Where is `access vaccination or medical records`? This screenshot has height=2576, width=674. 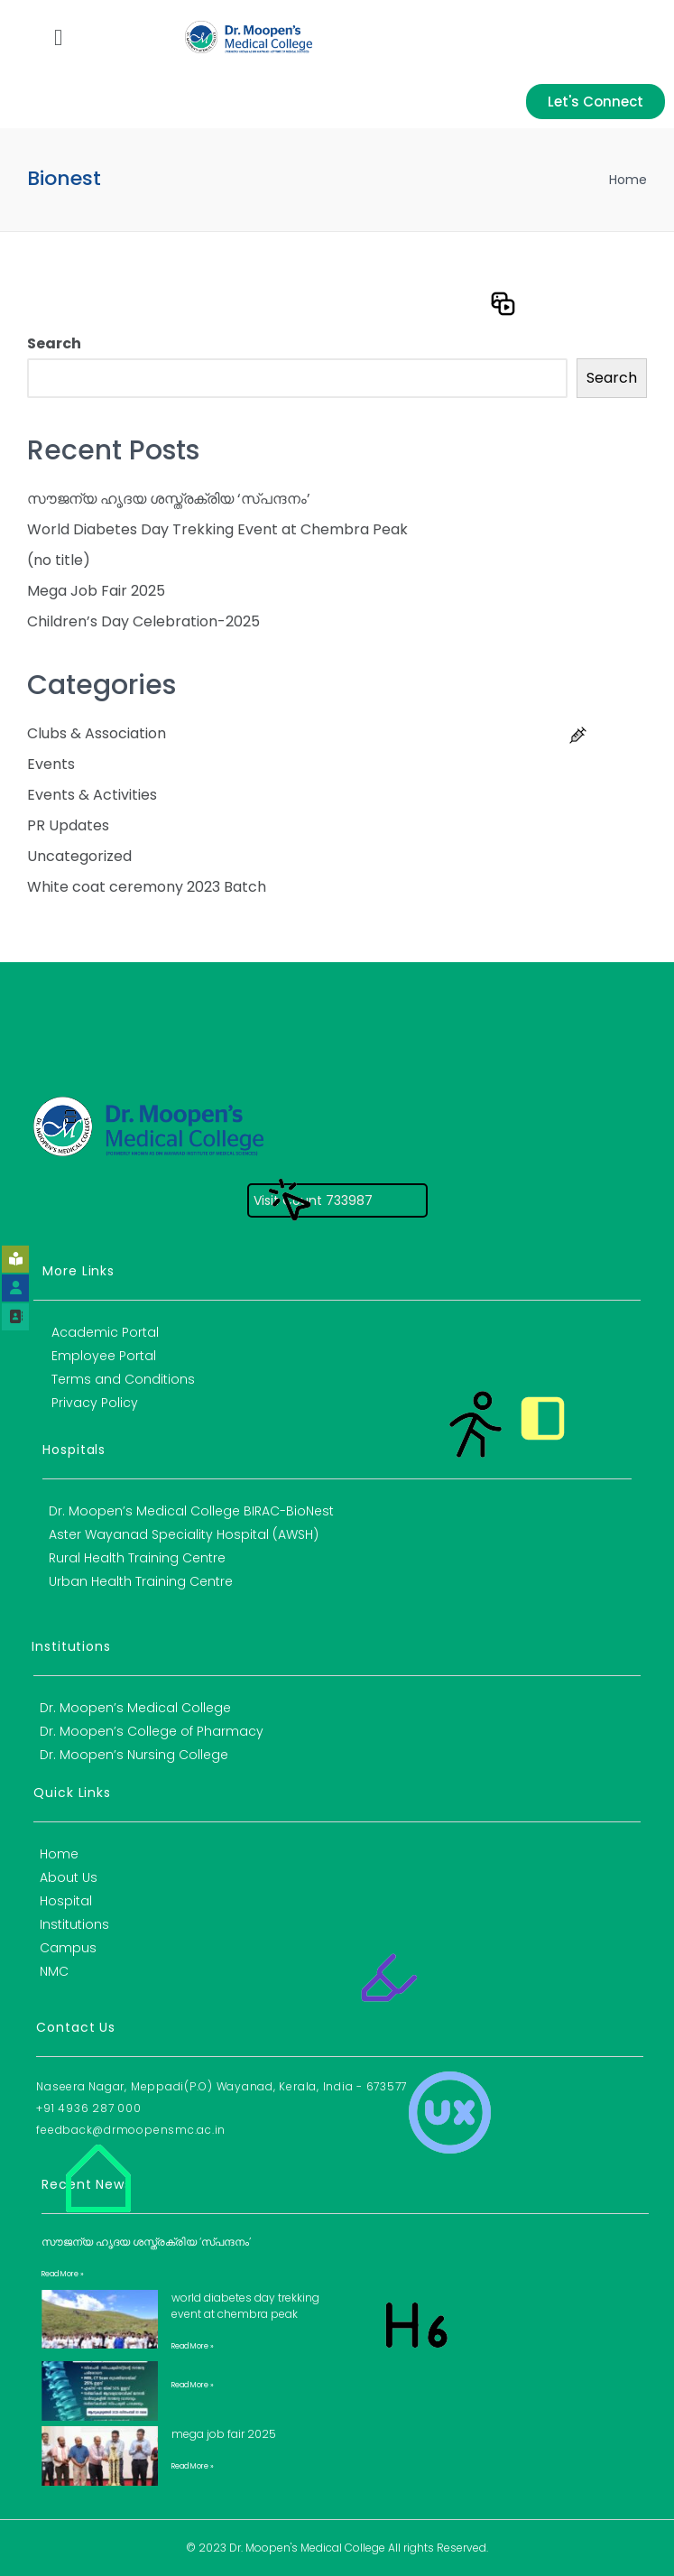
access vaccination or medical records is located at coordinates (577, 735).